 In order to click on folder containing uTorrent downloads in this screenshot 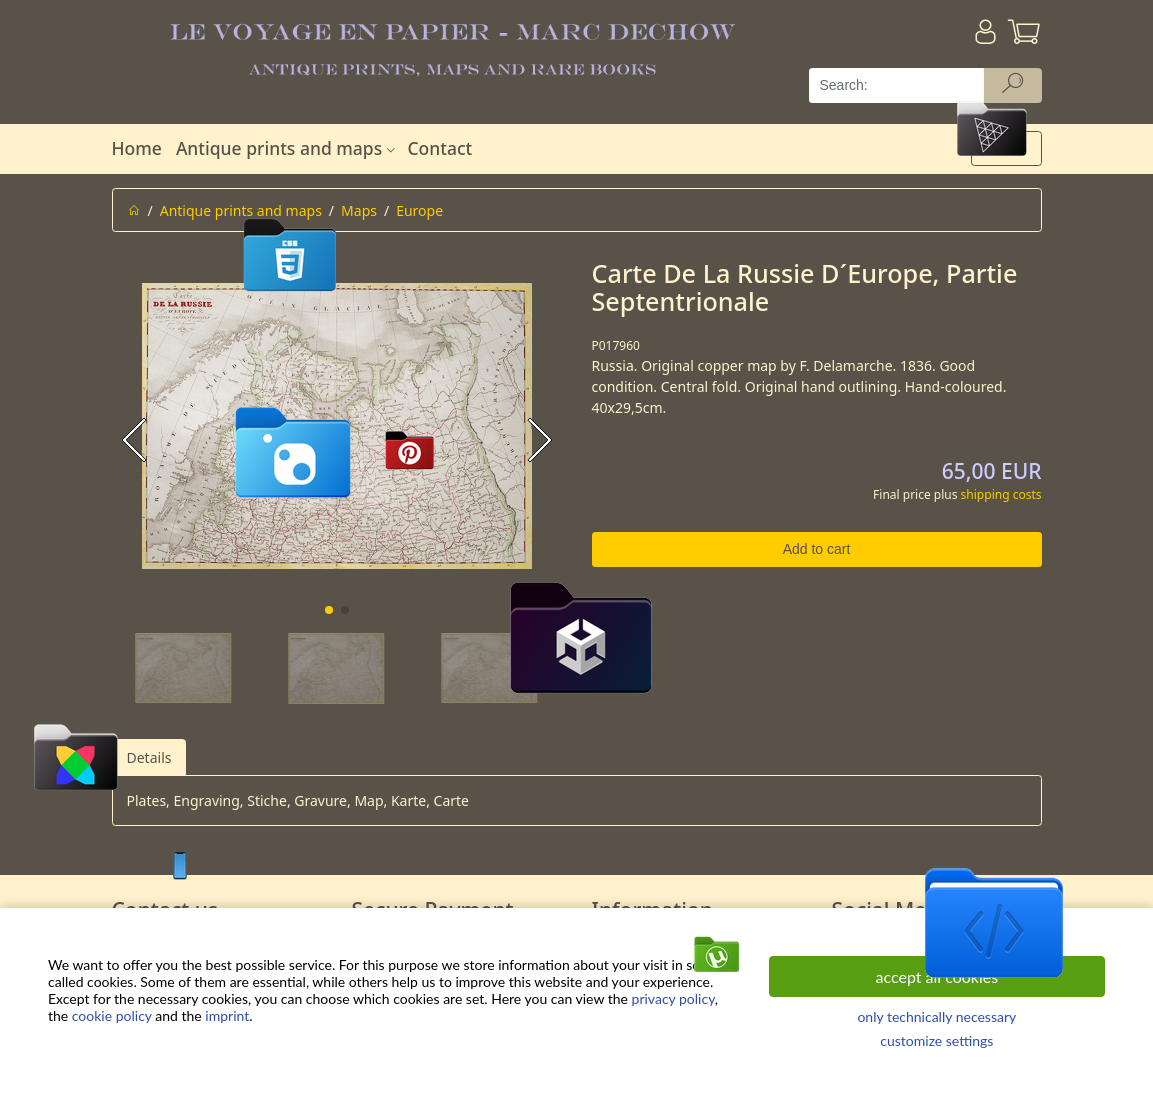, I will do `click(716, 955)`.